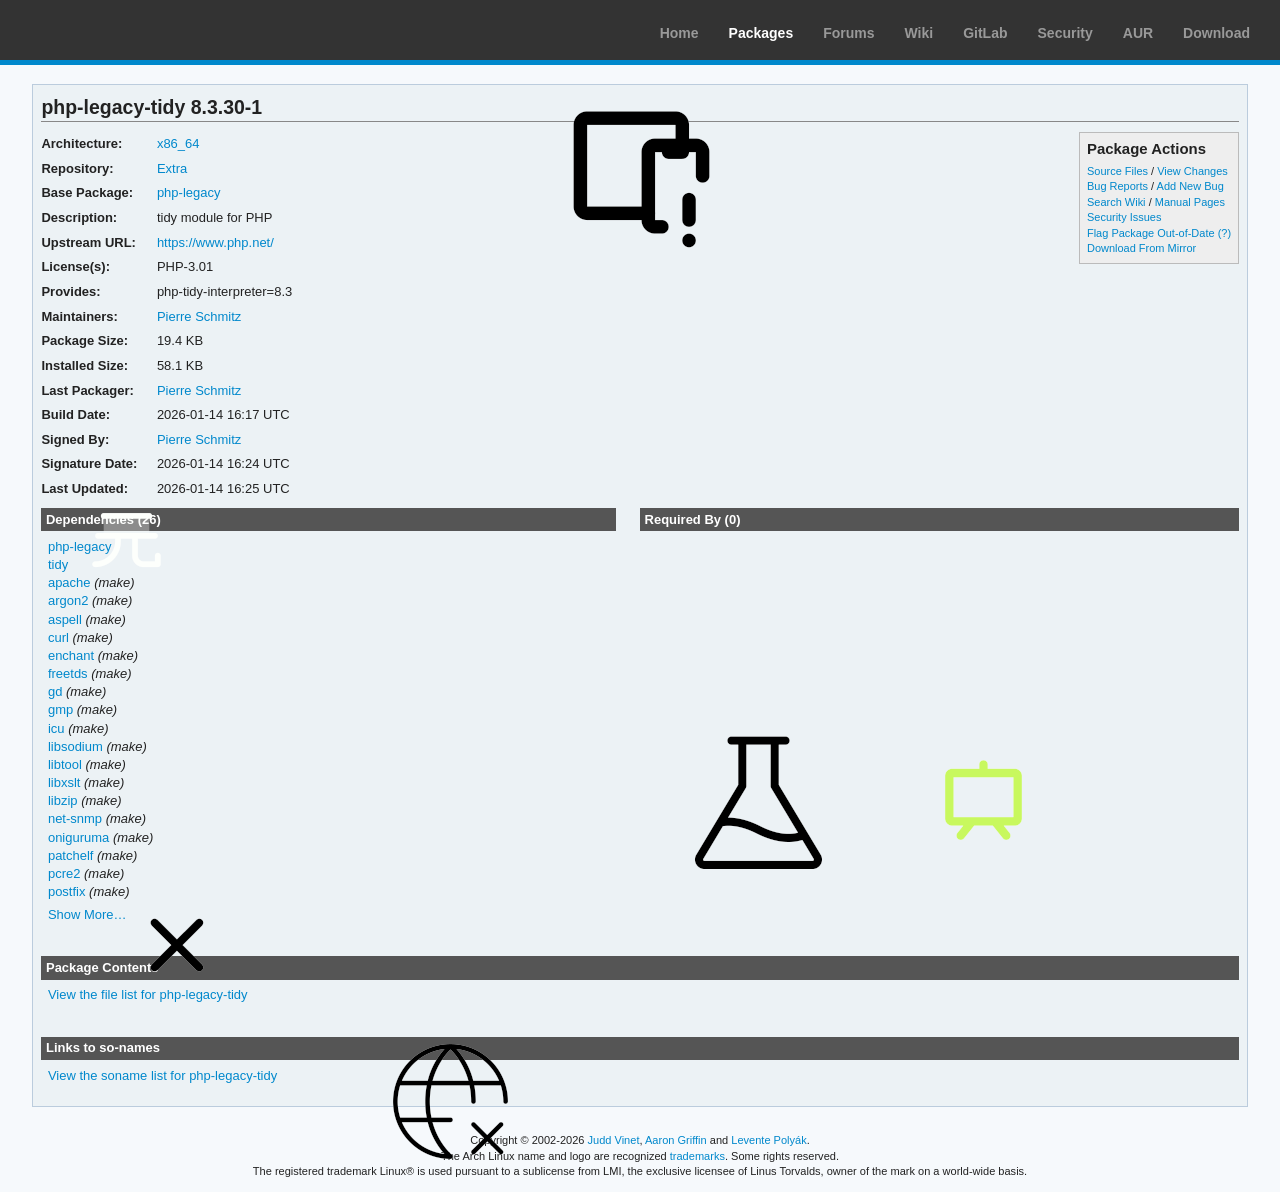 This screenshot has width=1280, height=1192. I want to click on view or convert to chinese yuan currency, so click(126, 541).